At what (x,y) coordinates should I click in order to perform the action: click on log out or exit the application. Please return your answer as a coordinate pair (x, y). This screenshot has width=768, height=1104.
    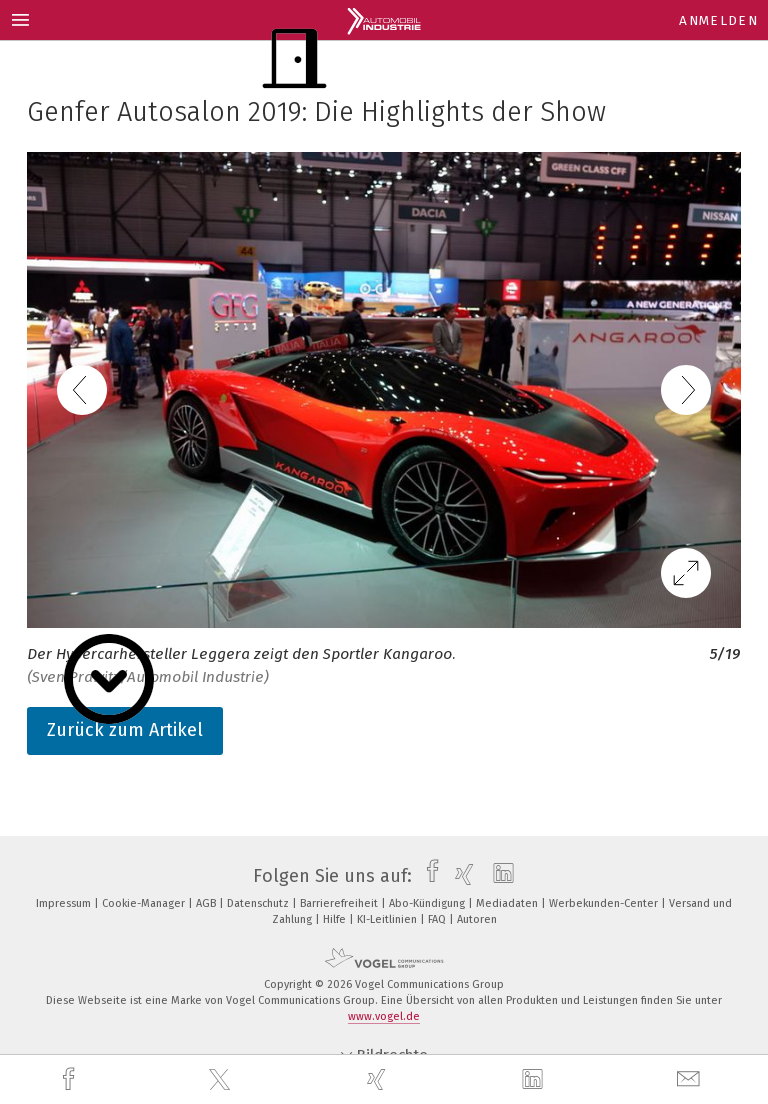
    Looking at the image, I should click on (294, 58).